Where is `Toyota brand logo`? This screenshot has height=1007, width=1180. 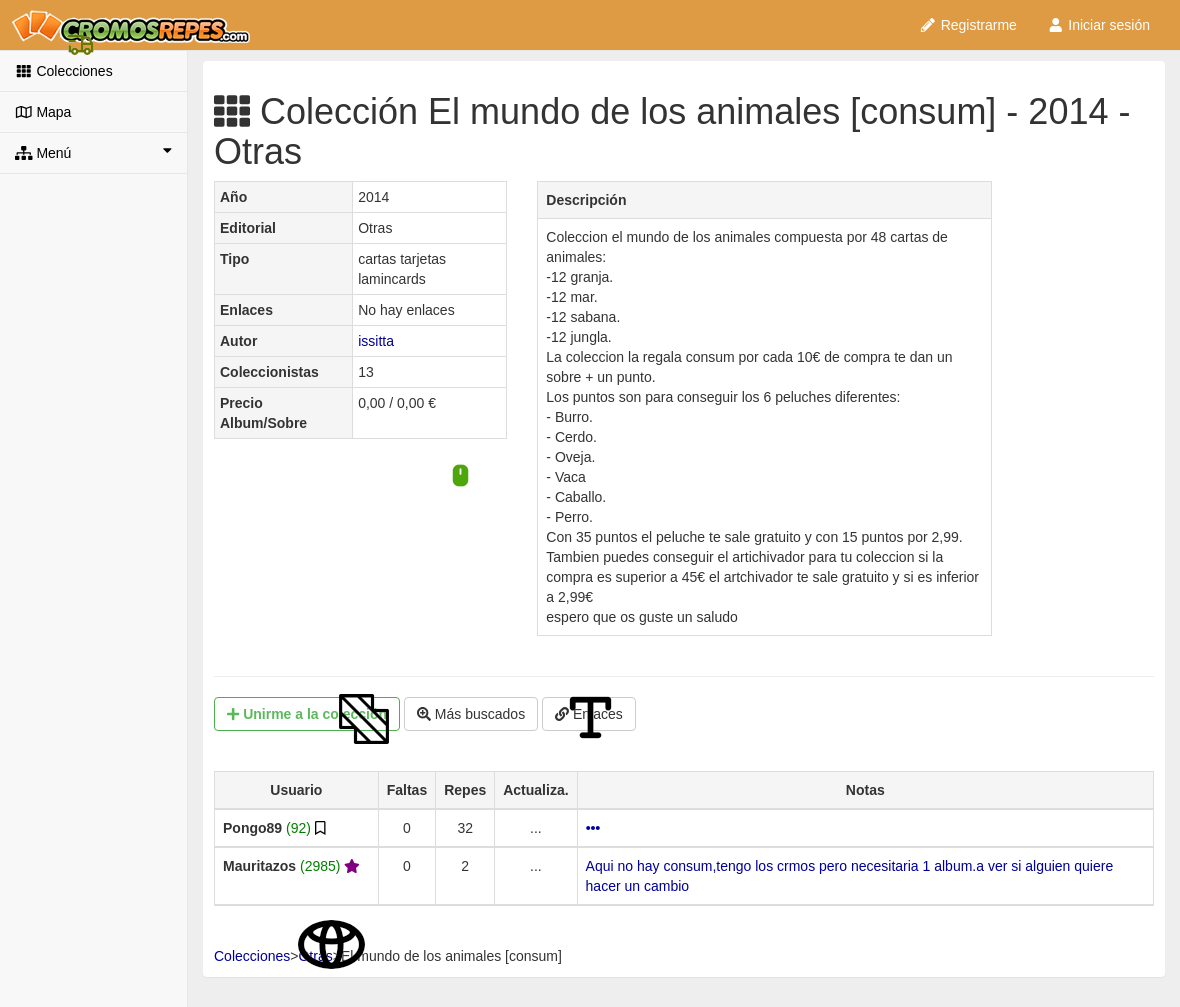
Toyota brand logo is located at coordinates (331, 944).